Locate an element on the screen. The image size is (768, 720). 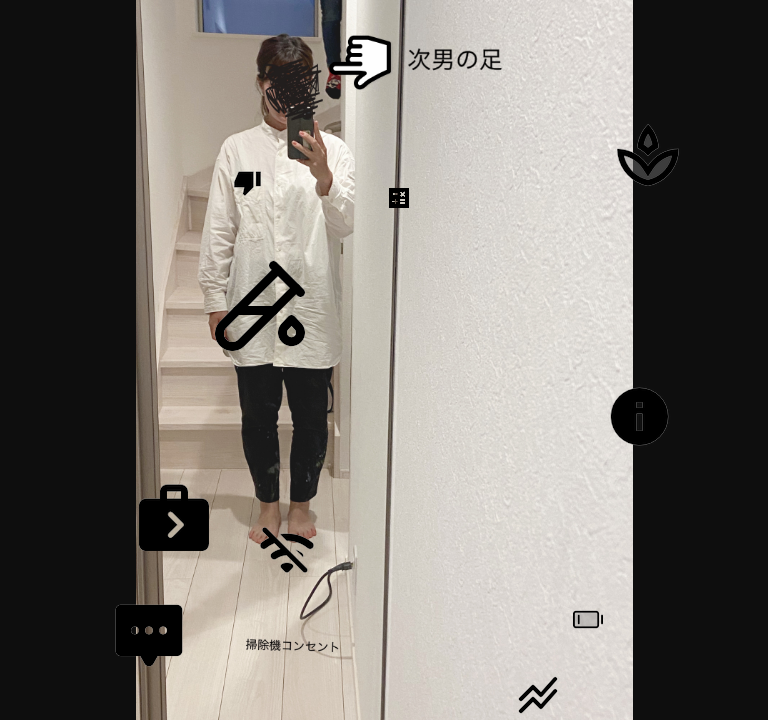
view more information about this item is located at coordinates (639, 416).